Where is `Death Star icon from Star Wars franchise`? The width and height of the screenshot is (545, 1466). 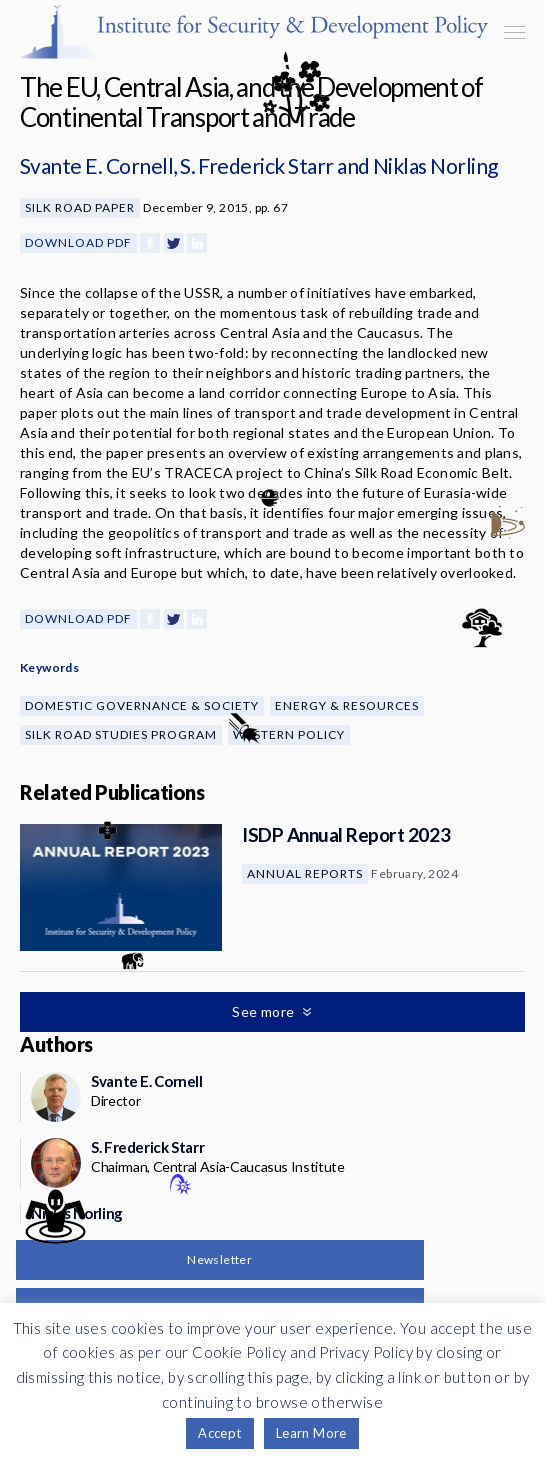 Death Star icon from Star Wars franchise is located at coordinates (270, 498).